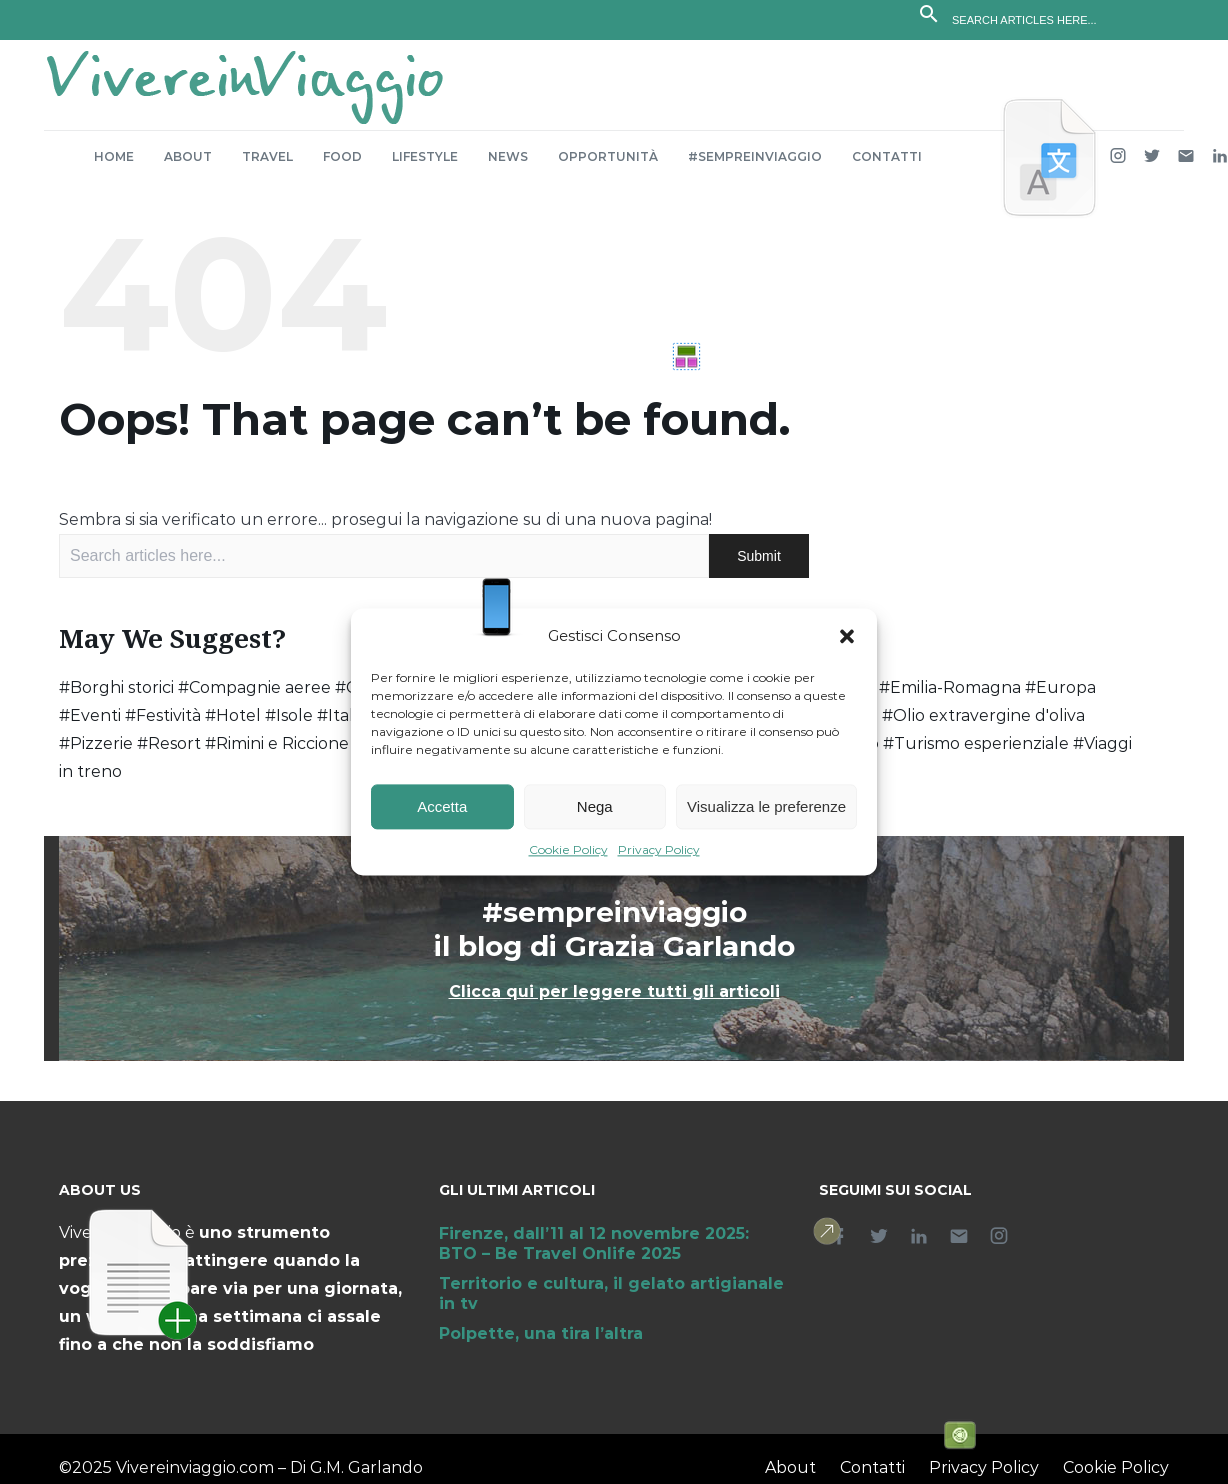 Image resolution: width=1228 pixels, height=1484 pixels. What do you see at coordinates (138, 1272) in the screenshot?
I see `create a new text document` at bounding box center [138, 1272].